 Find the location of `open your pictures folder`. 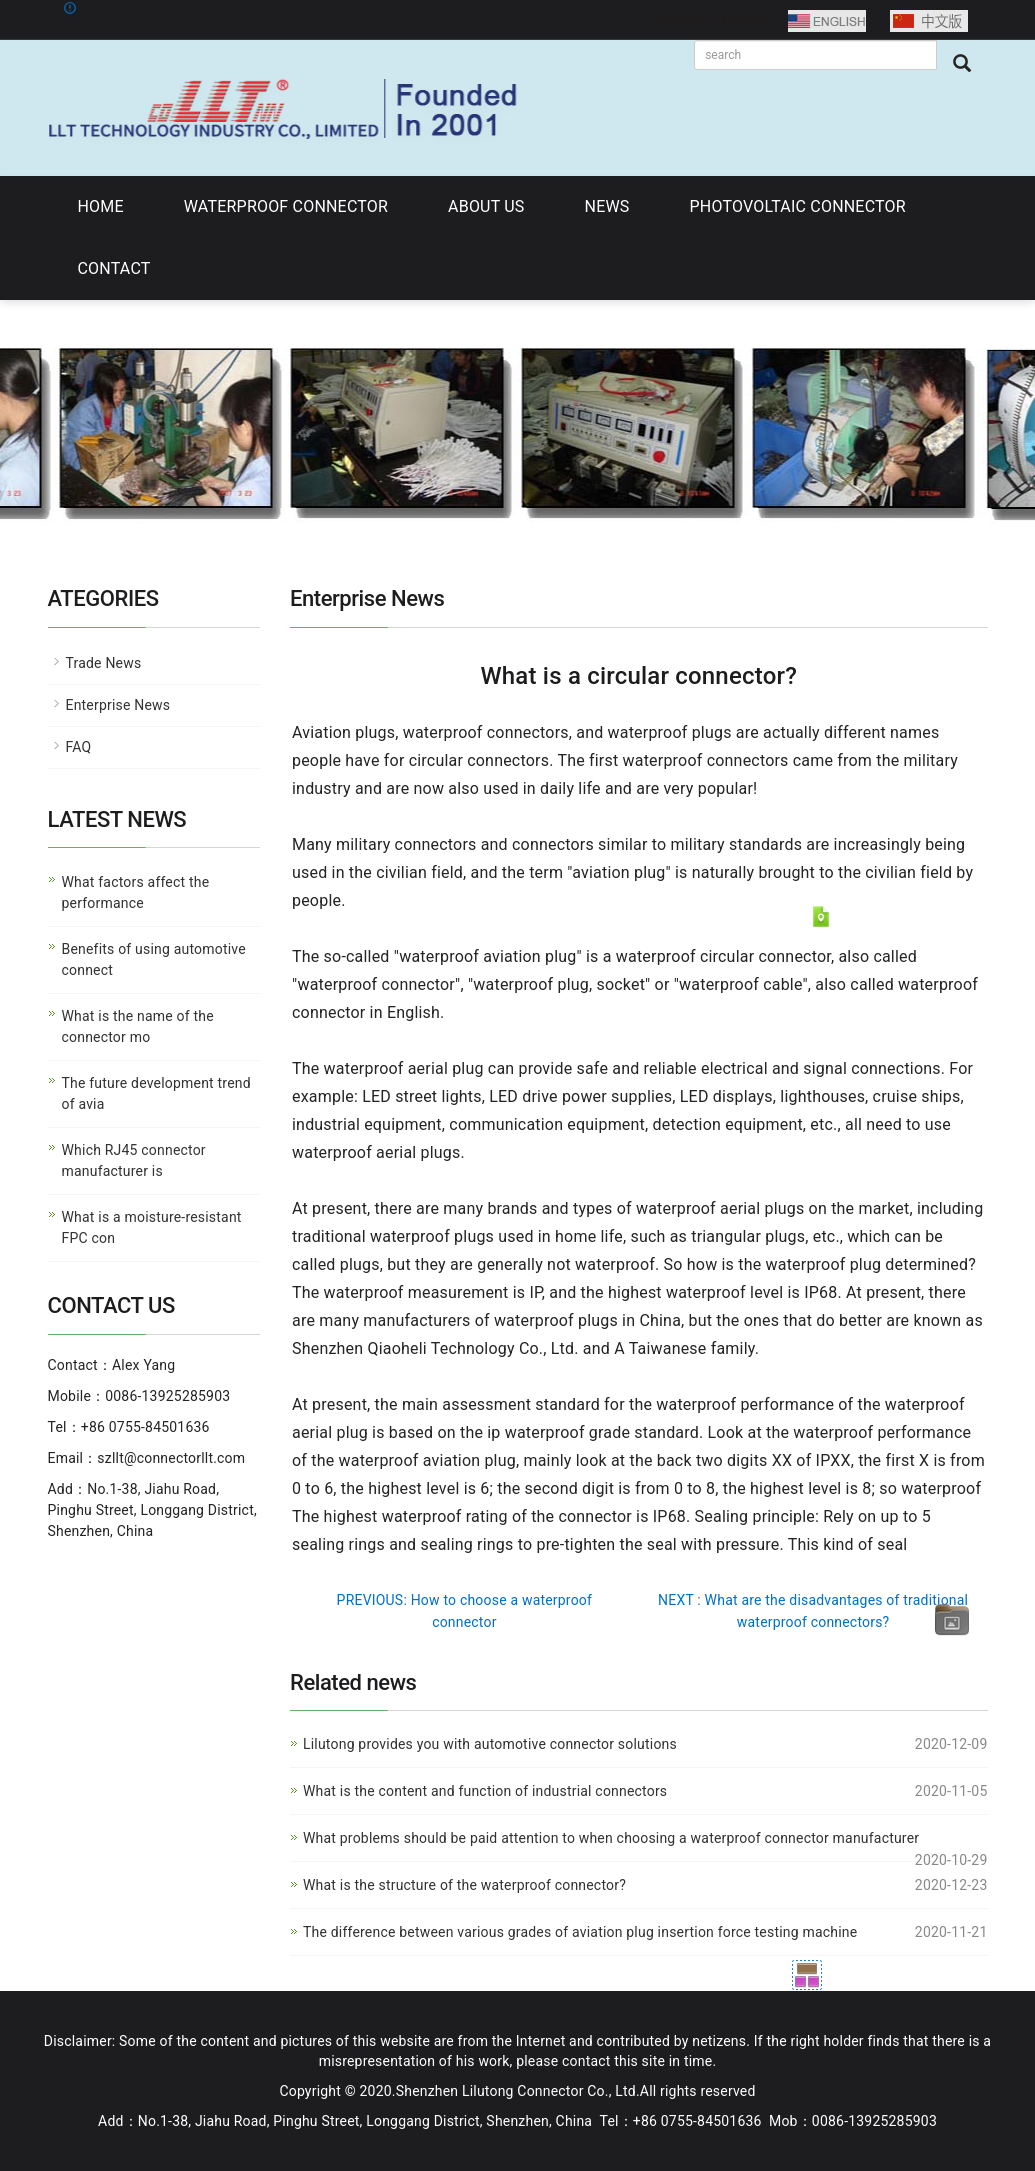

open your pictures folder is located at coordinates (952, 1619).